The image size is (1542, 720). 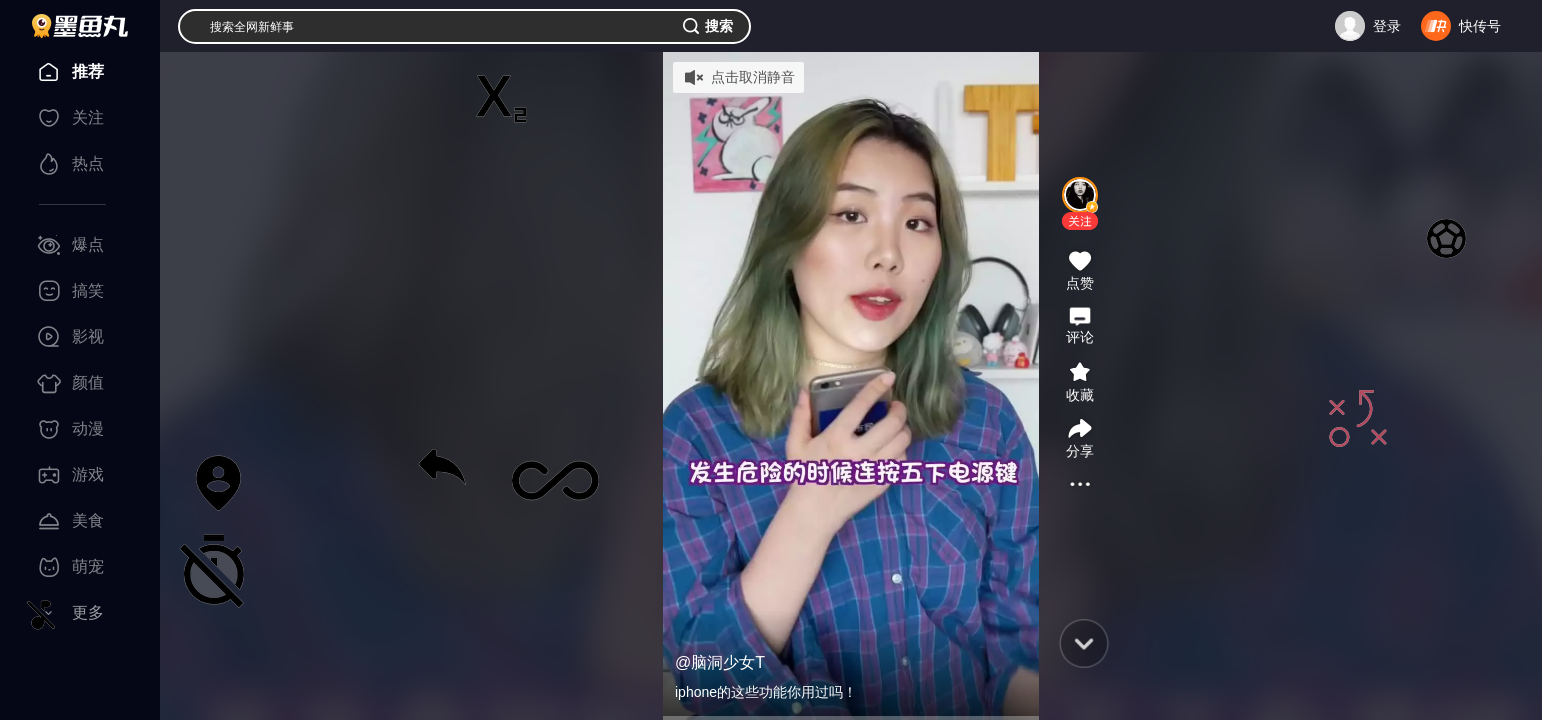 What do you see at coordinates (218, 483) in the screenshot?
I see `view a contact's location on the map` at bounding box center [218, 483].